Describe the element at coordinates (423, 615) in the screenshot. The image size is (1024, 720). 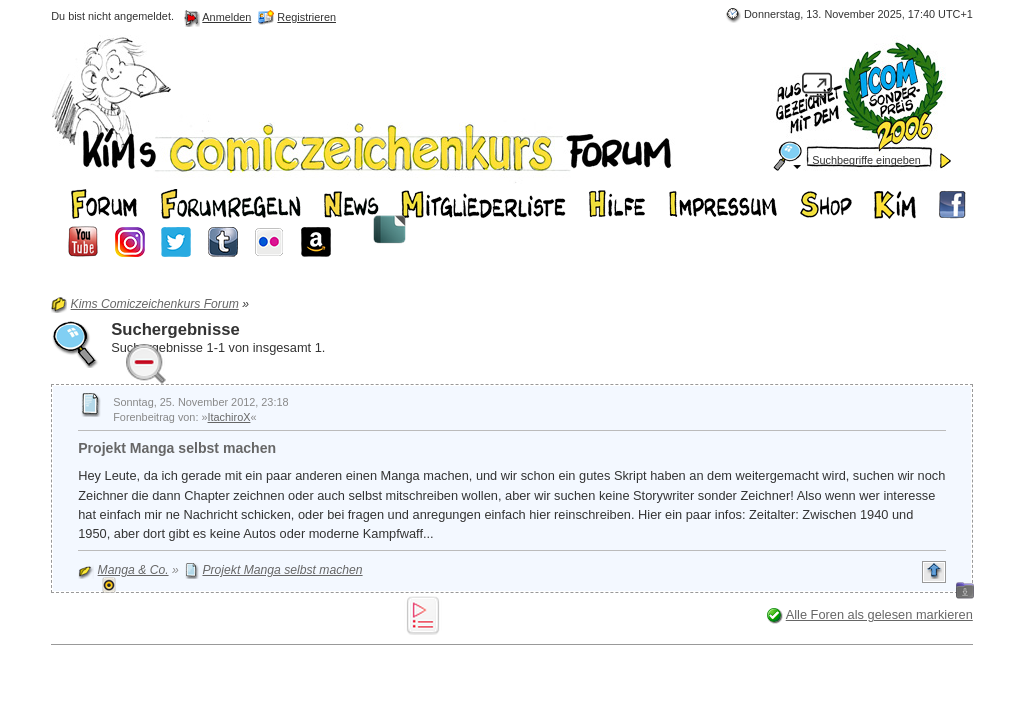
I see `audio playlist file` at that location.